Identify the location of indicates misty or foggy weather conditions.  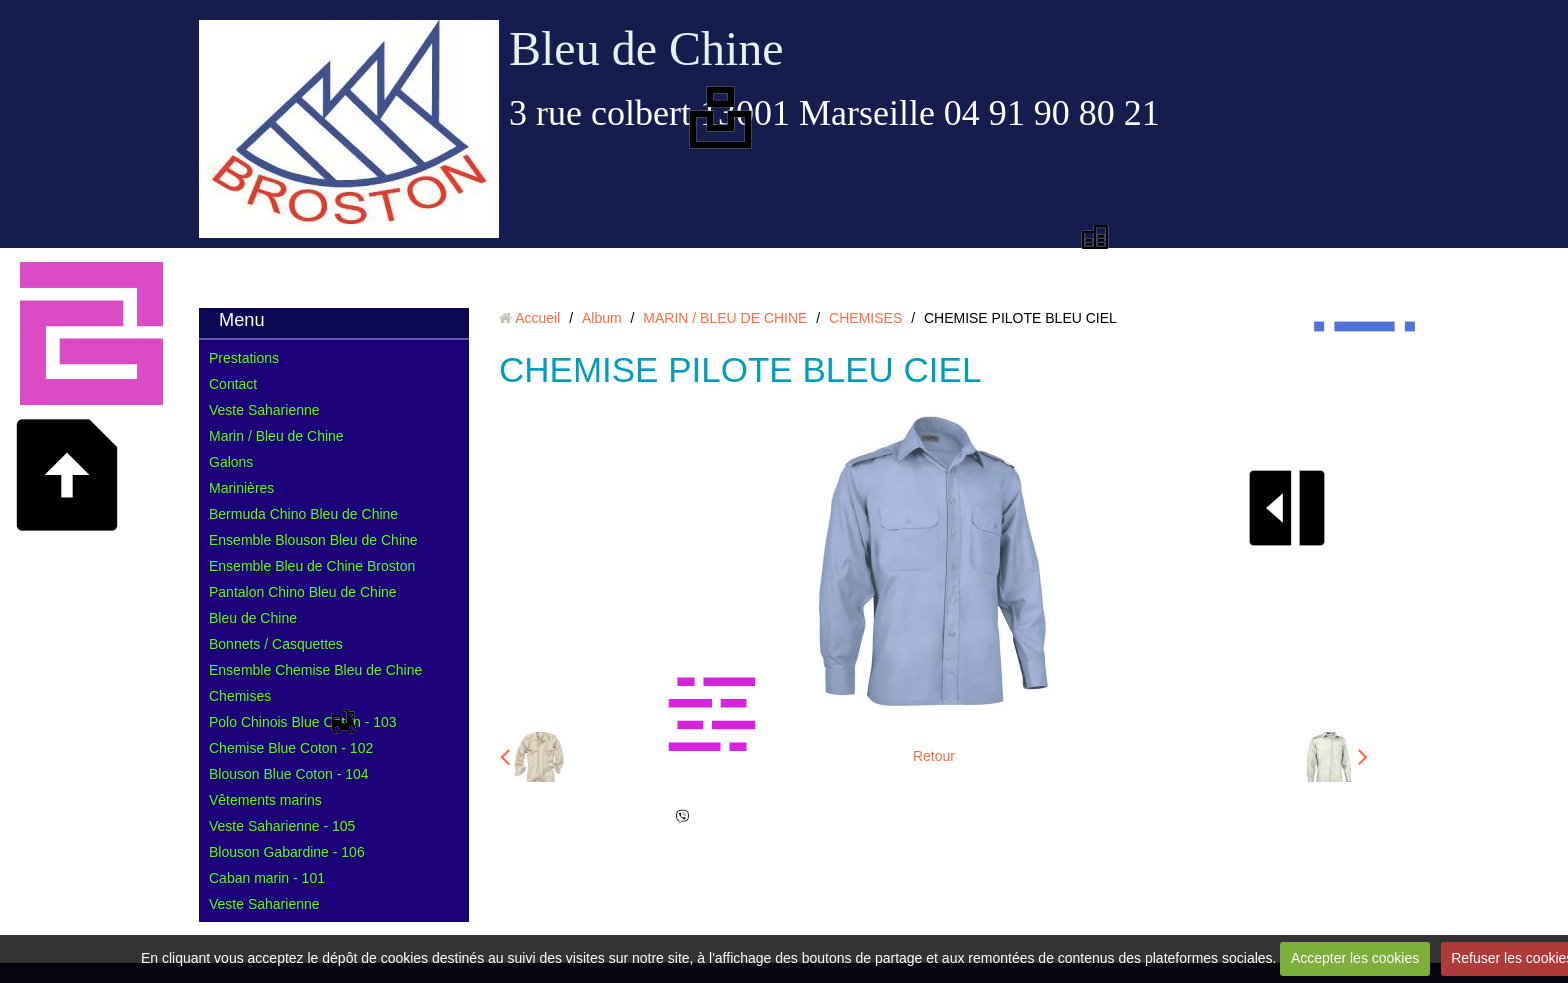
(712, 712).